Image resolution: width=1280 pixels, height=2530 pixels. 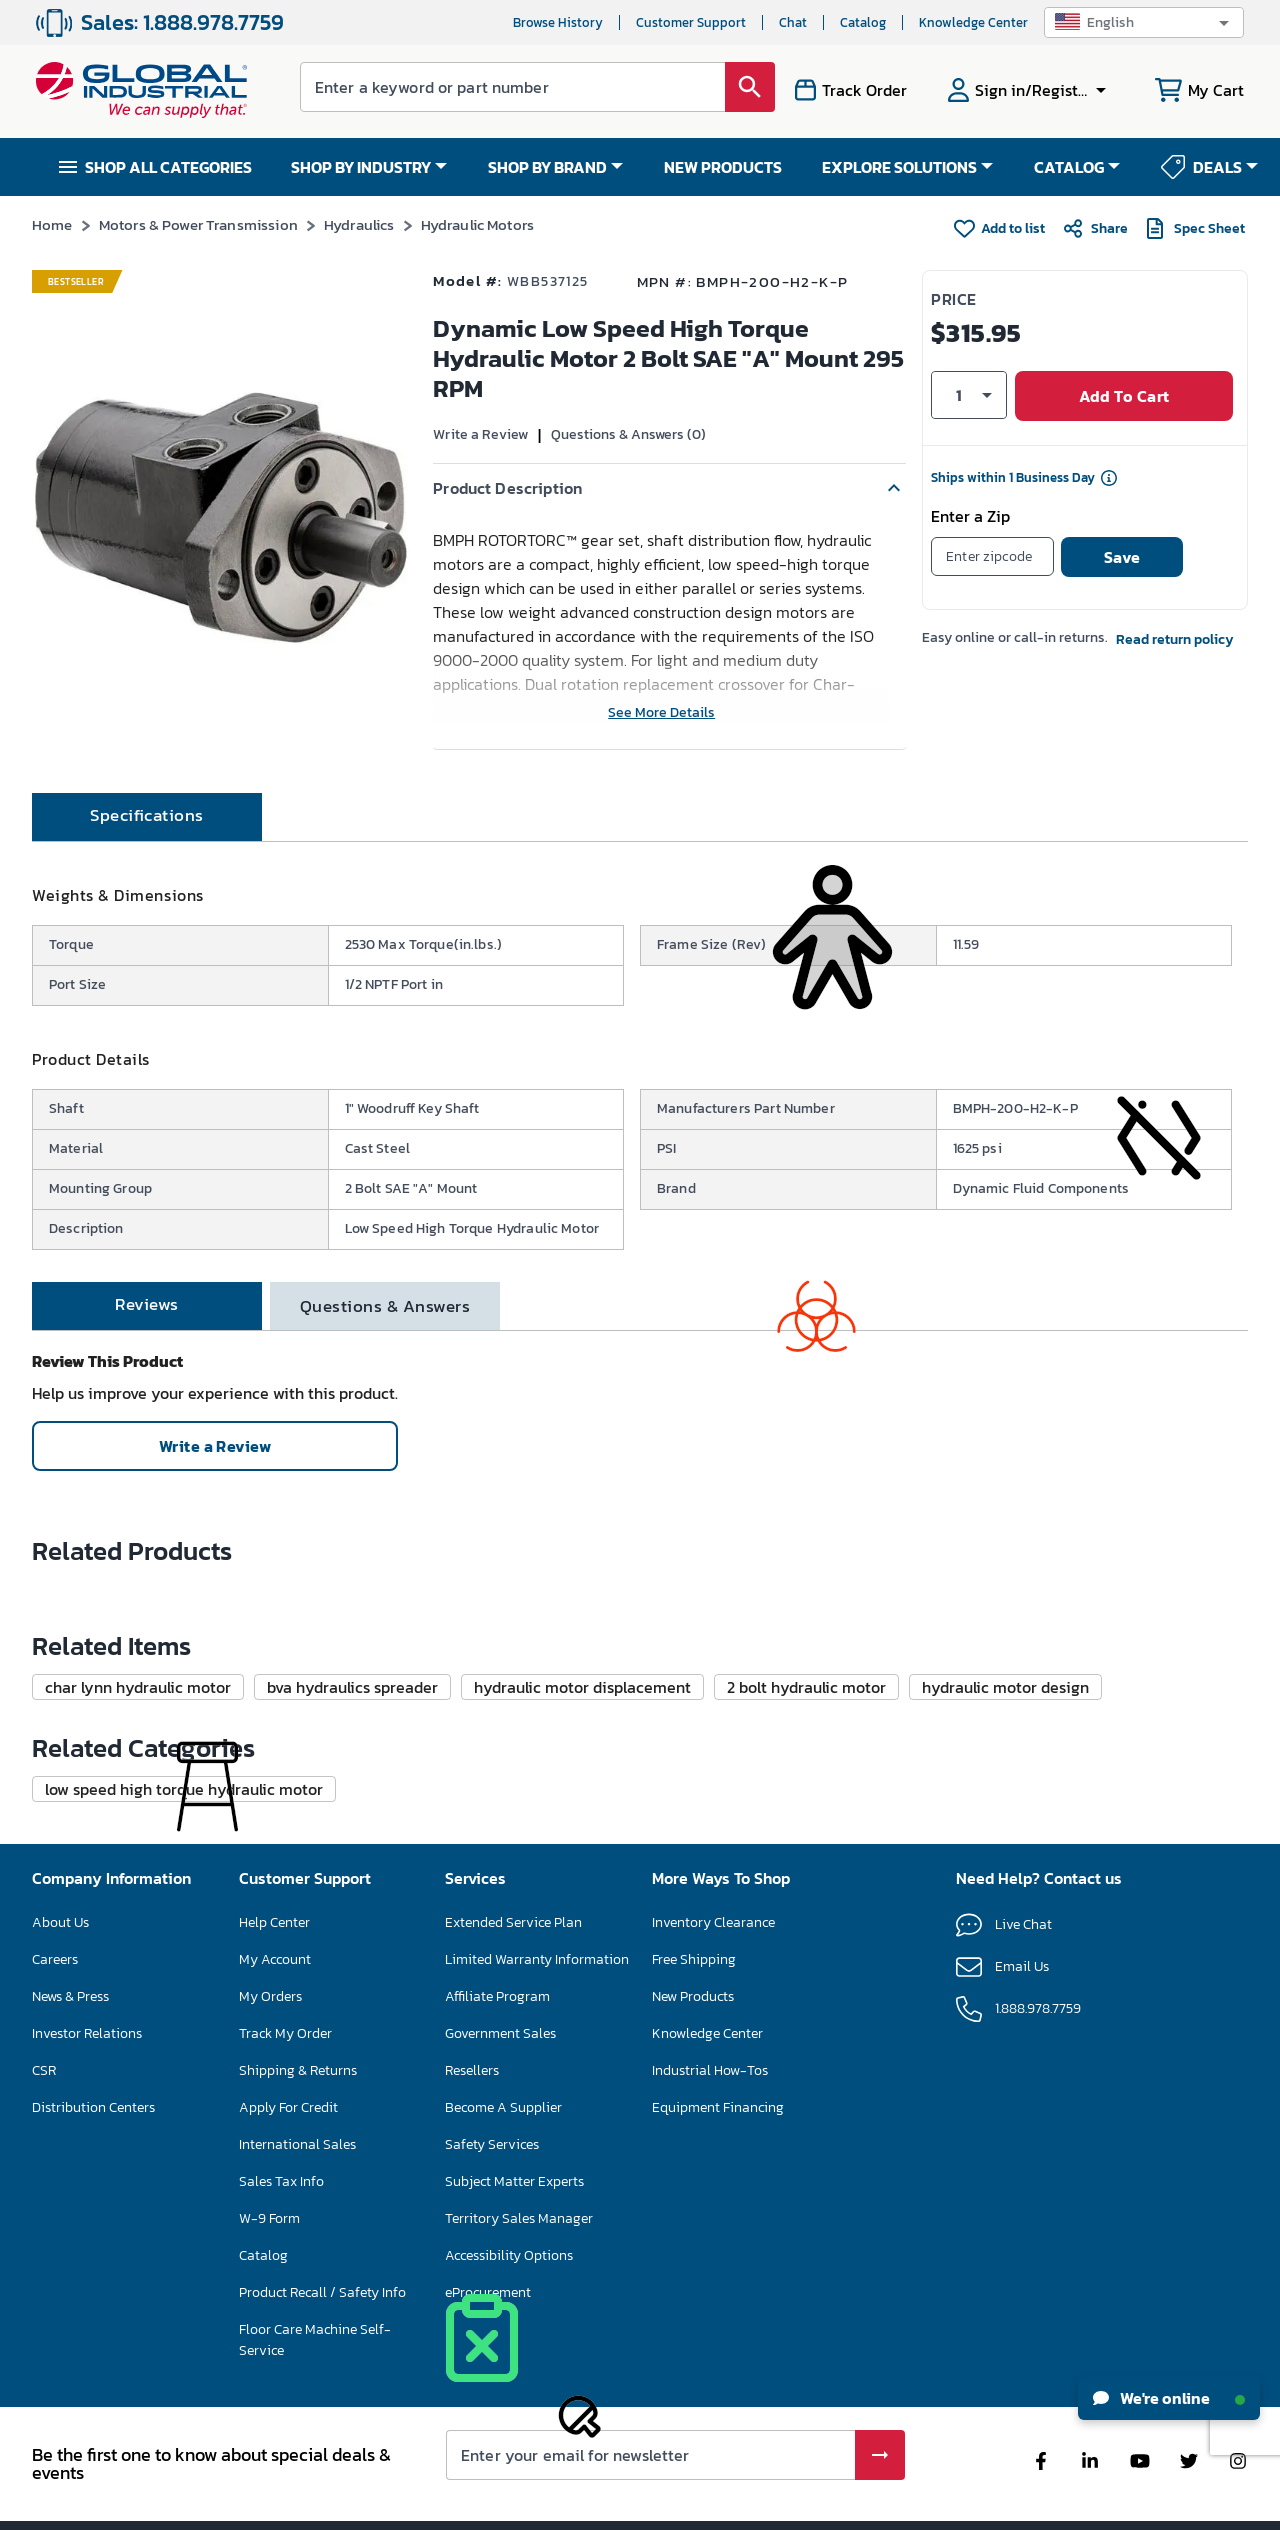 I want to click on disable code or markup view, so click(x=1159, y=1138).